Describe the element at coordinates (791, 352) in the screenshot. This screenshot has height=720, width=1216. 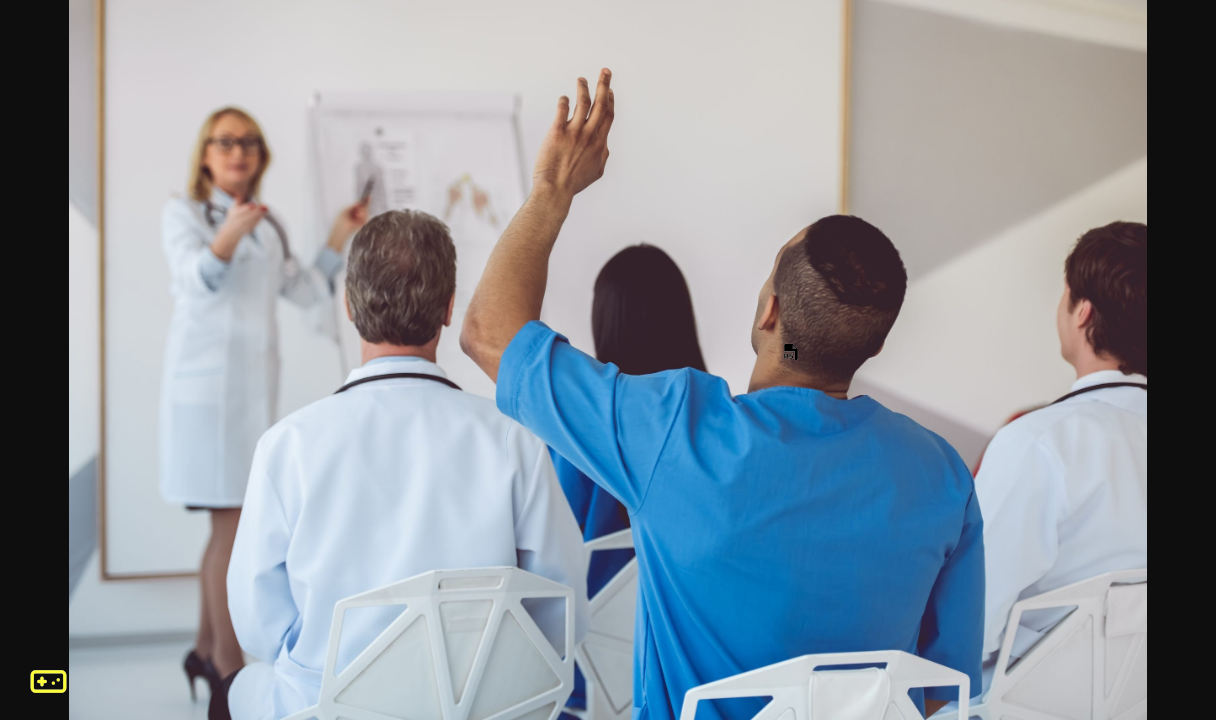
I see `a Rust source code file` at that location.